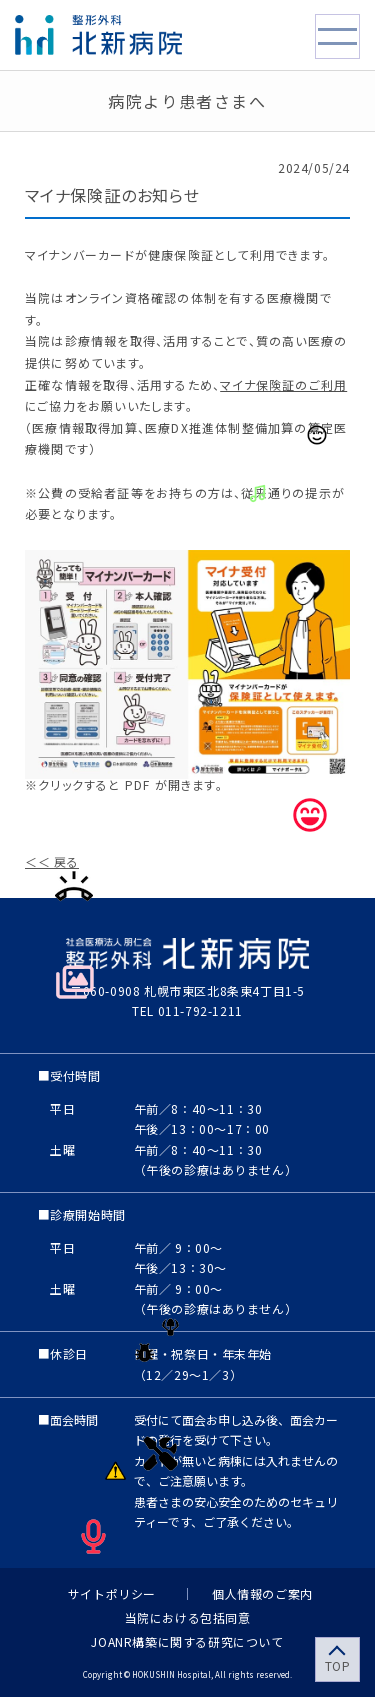  What do you see at coordinates (144, 1352) in the screenshot?
I see `find pest control services nearby` at bounding box center [144, 1352].